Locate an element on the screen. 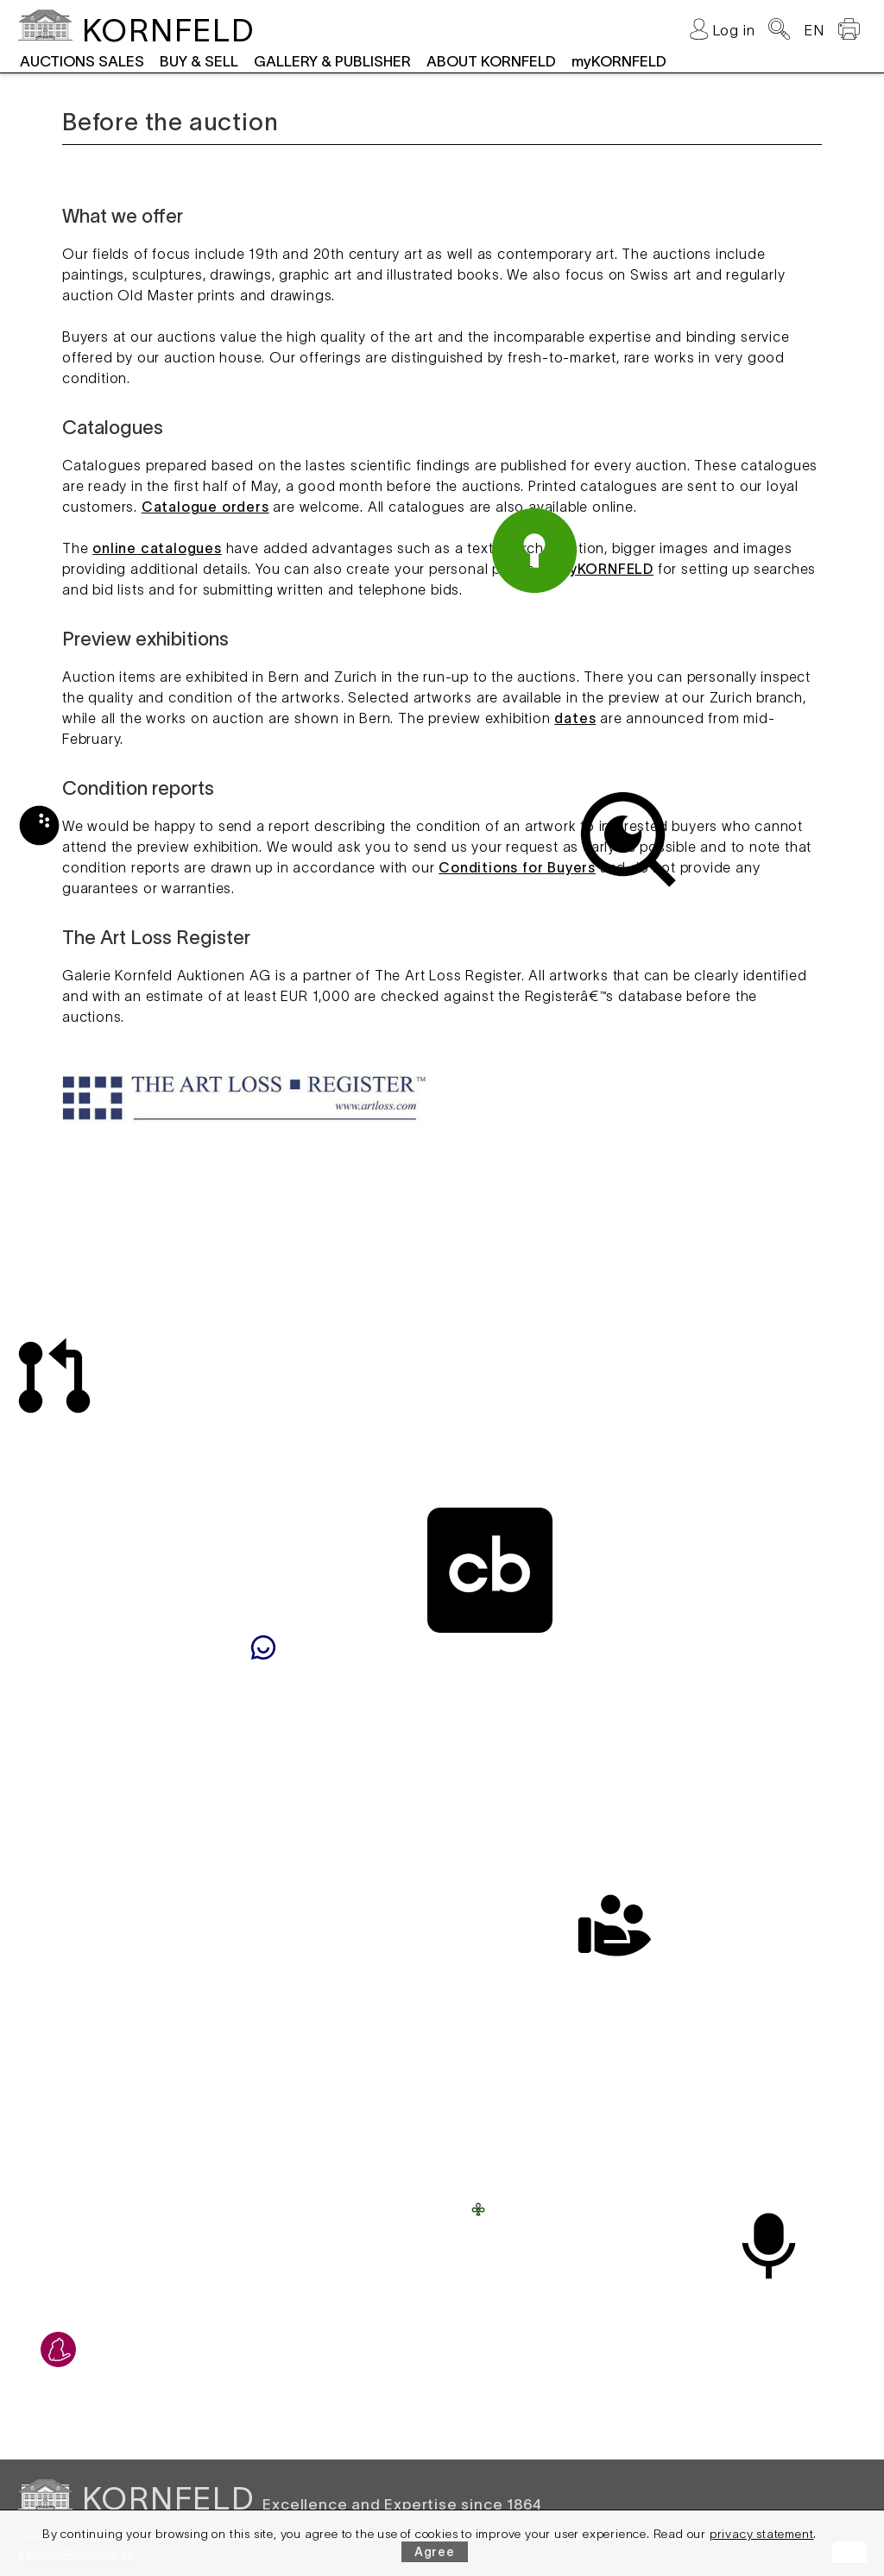 The height and width of the screenshot is (2576, 884). access bowling game or sports app is located at coordinates (39, 825).